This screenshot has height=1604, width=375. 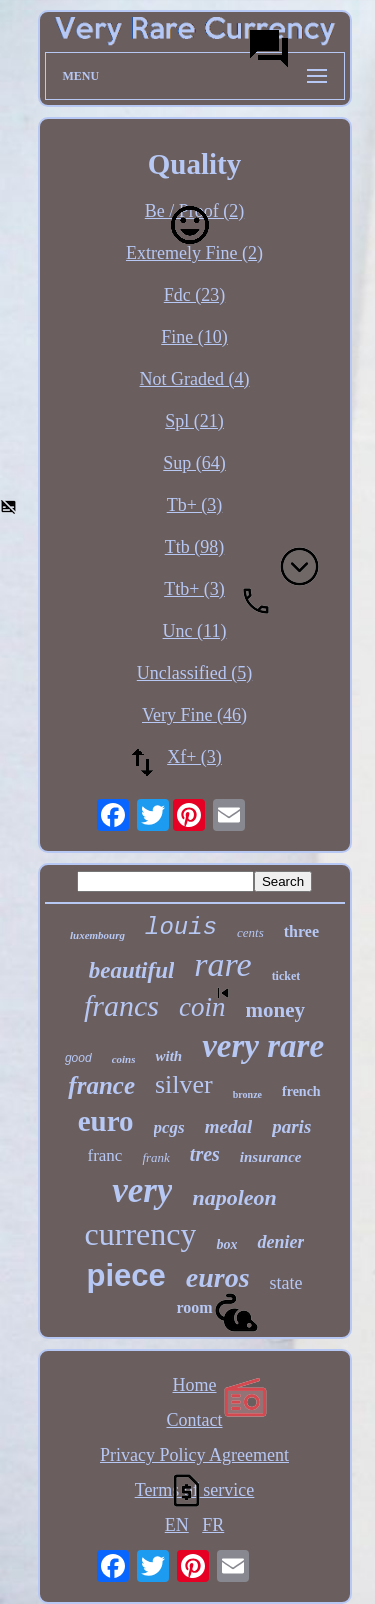 What do you see at coordinates (236, 1312) in the screenshot?
I see `request pest control services for rodents` at bounding box center [236, 1312].